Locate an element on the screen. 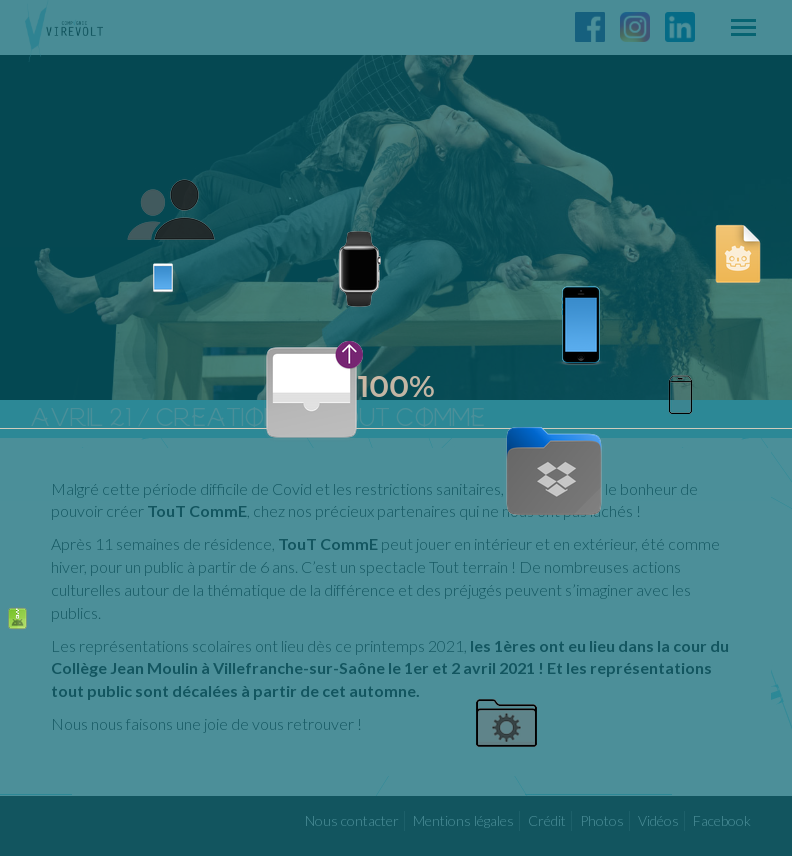 This screenshot has width=792, height=856. access airport extreme router settings is located at coordinates (680, 394).